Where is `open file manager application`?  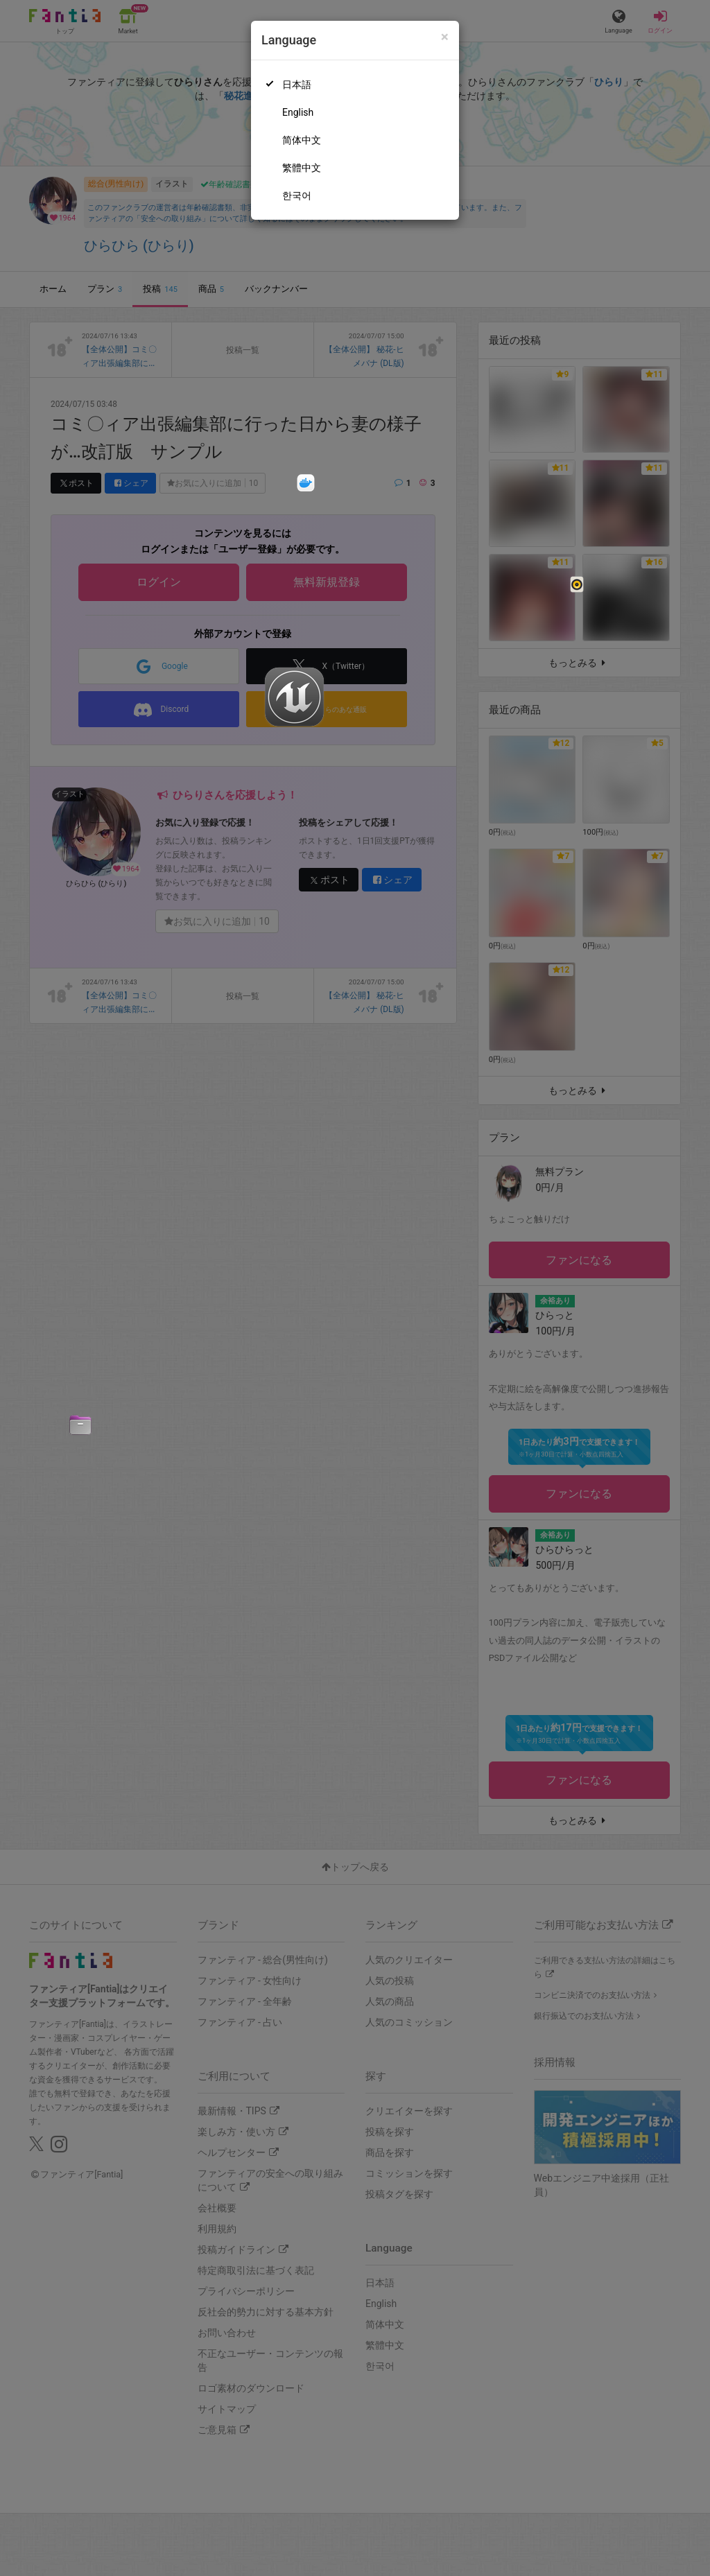
open file manager application is located at coordinates (80, 1425).